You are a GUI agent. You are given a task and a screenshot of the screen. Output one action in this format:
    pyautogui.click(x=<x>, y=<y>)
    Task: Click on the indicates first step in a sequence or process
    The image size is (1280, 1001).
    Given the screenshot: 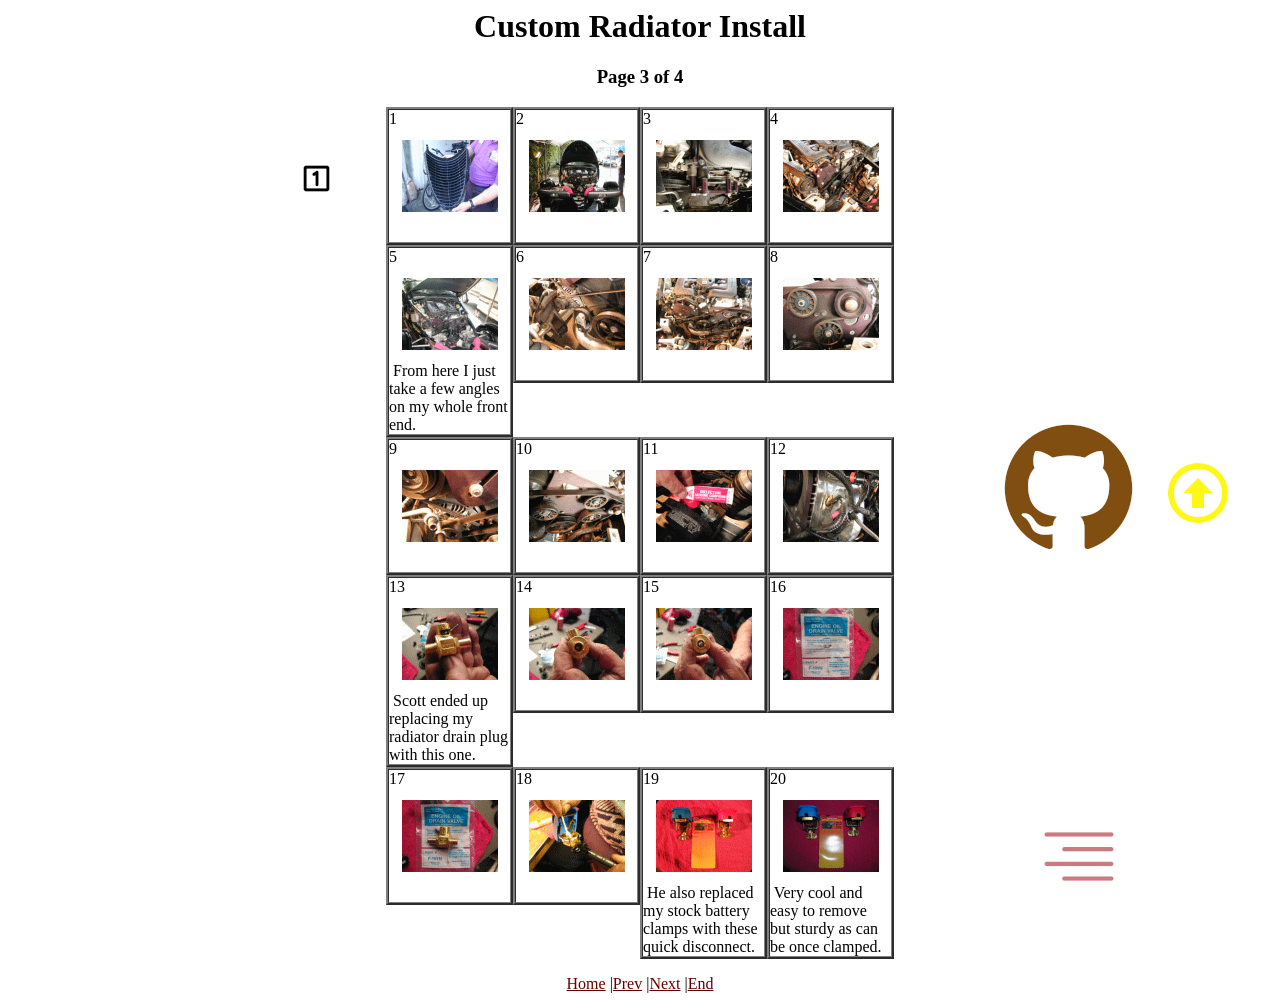 What is the action you would take?
    pyautogui.click(x=316, y=178)
    